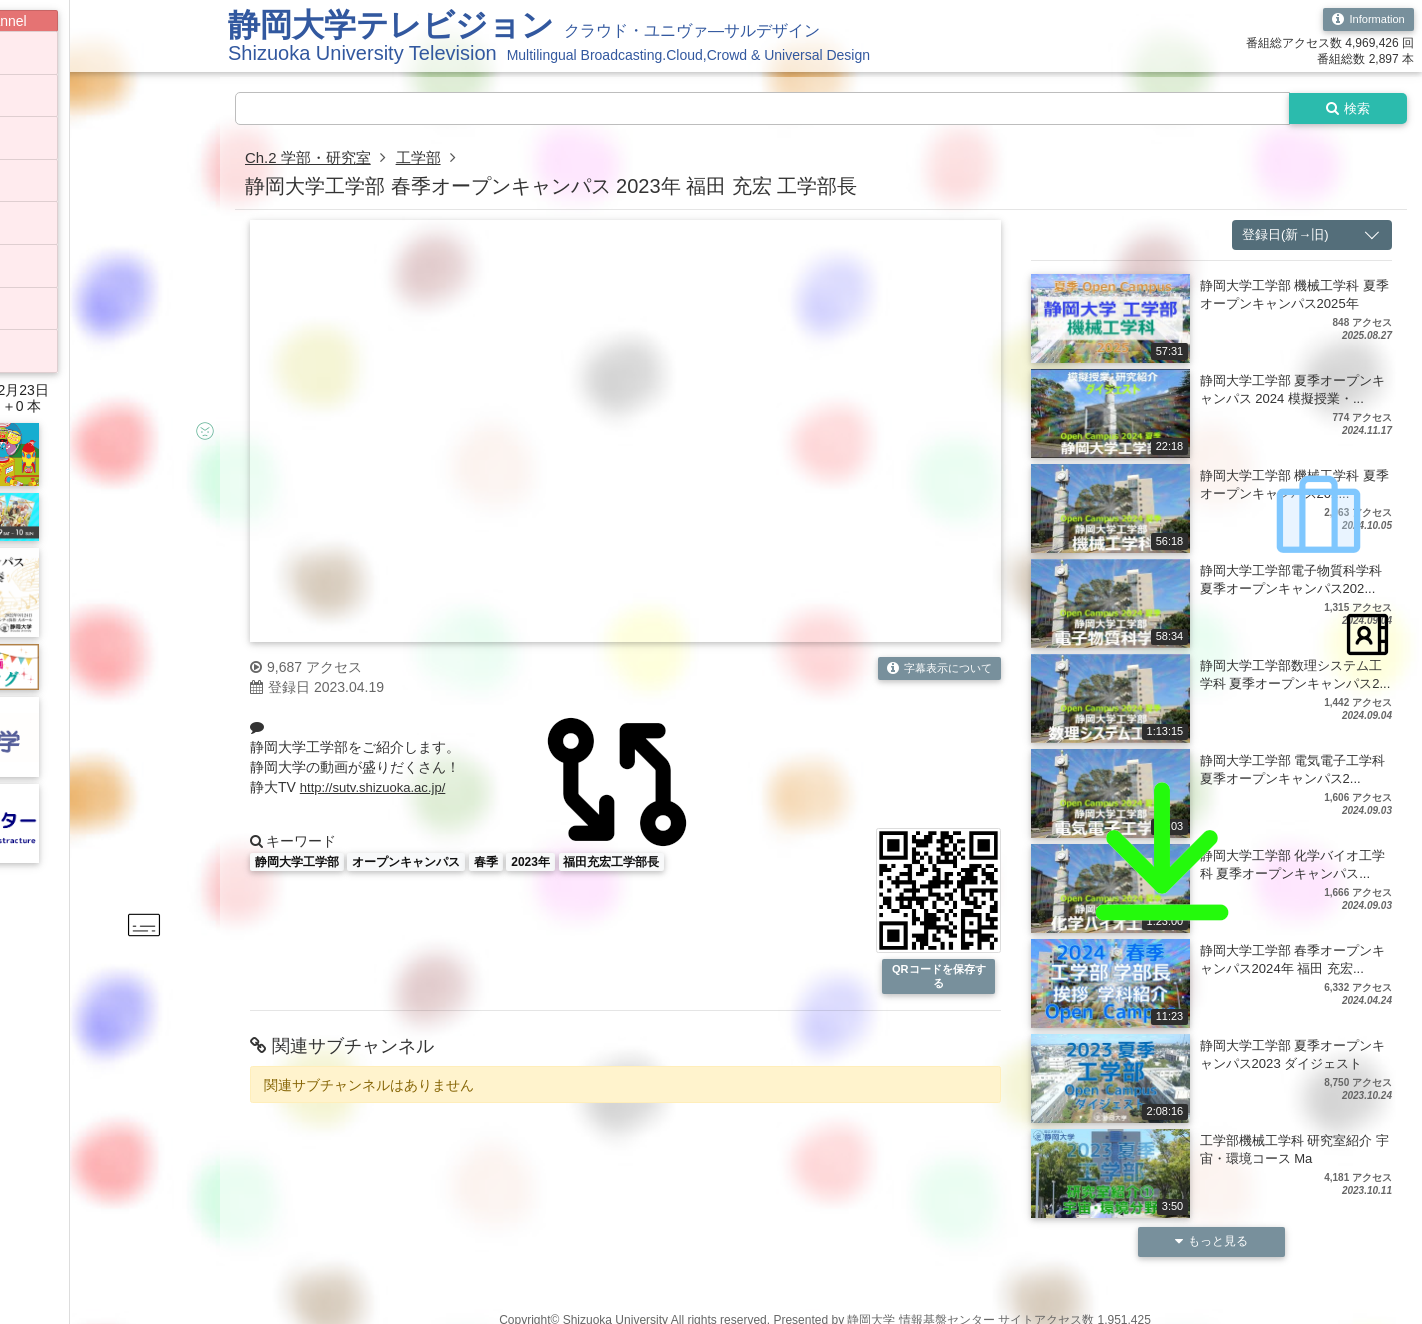  I want to click on react to a message with anger, so click(205, 431).